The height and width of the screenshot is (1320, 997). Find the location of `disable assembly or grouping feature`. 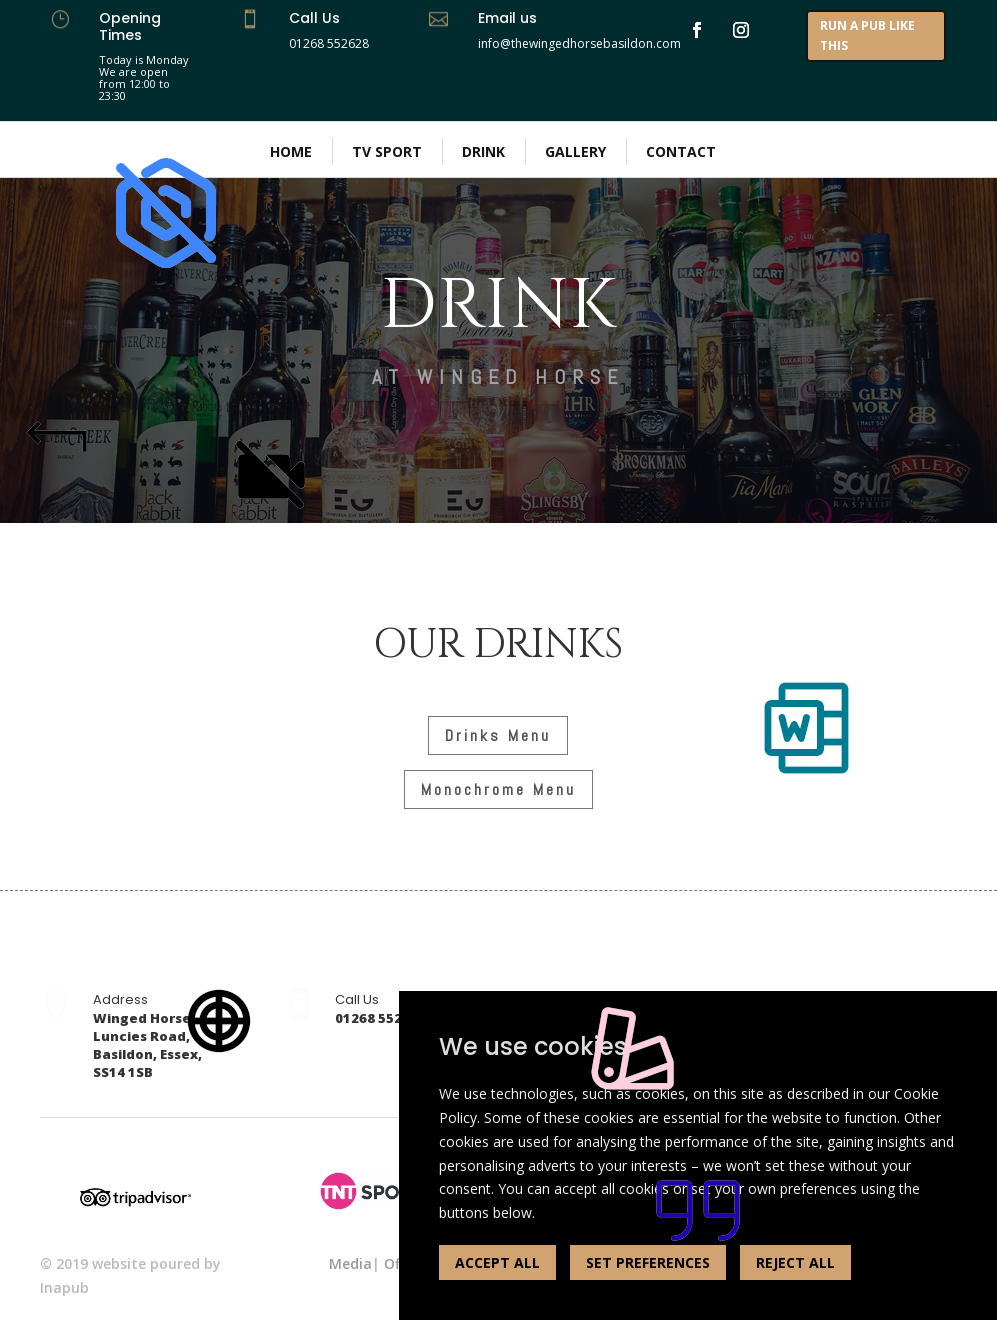

disable assembly or grouping feature is located at coordinates (166, 213).